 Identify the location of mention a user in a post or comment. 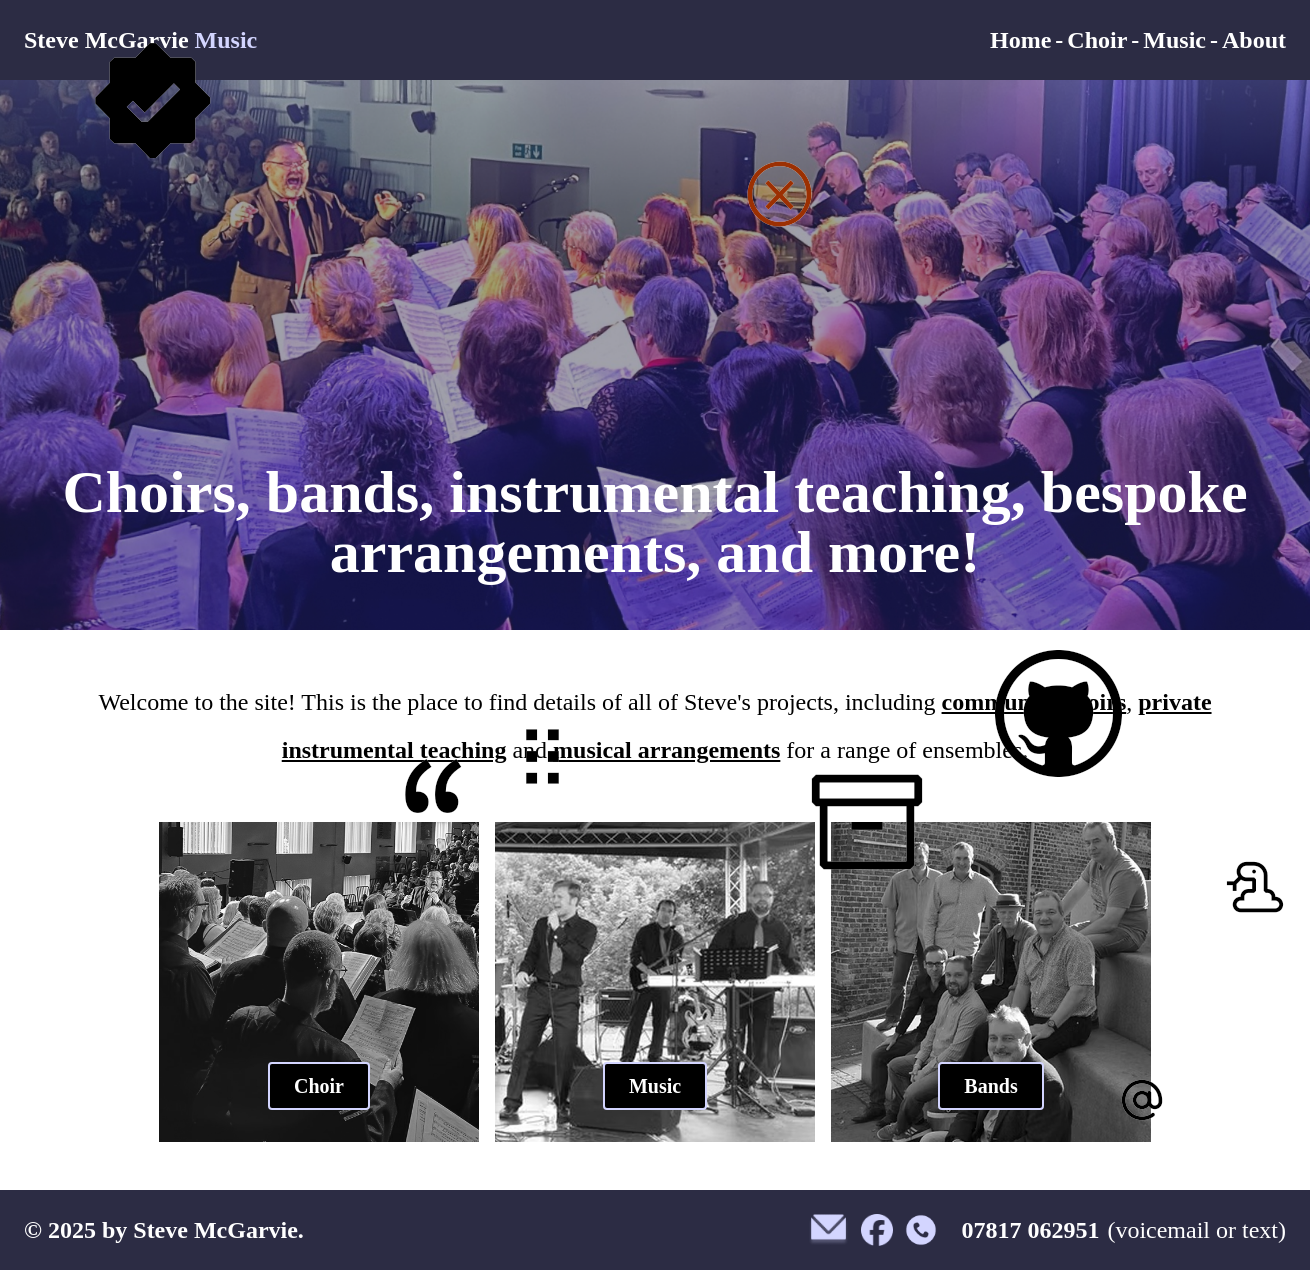
(1142, 1100).